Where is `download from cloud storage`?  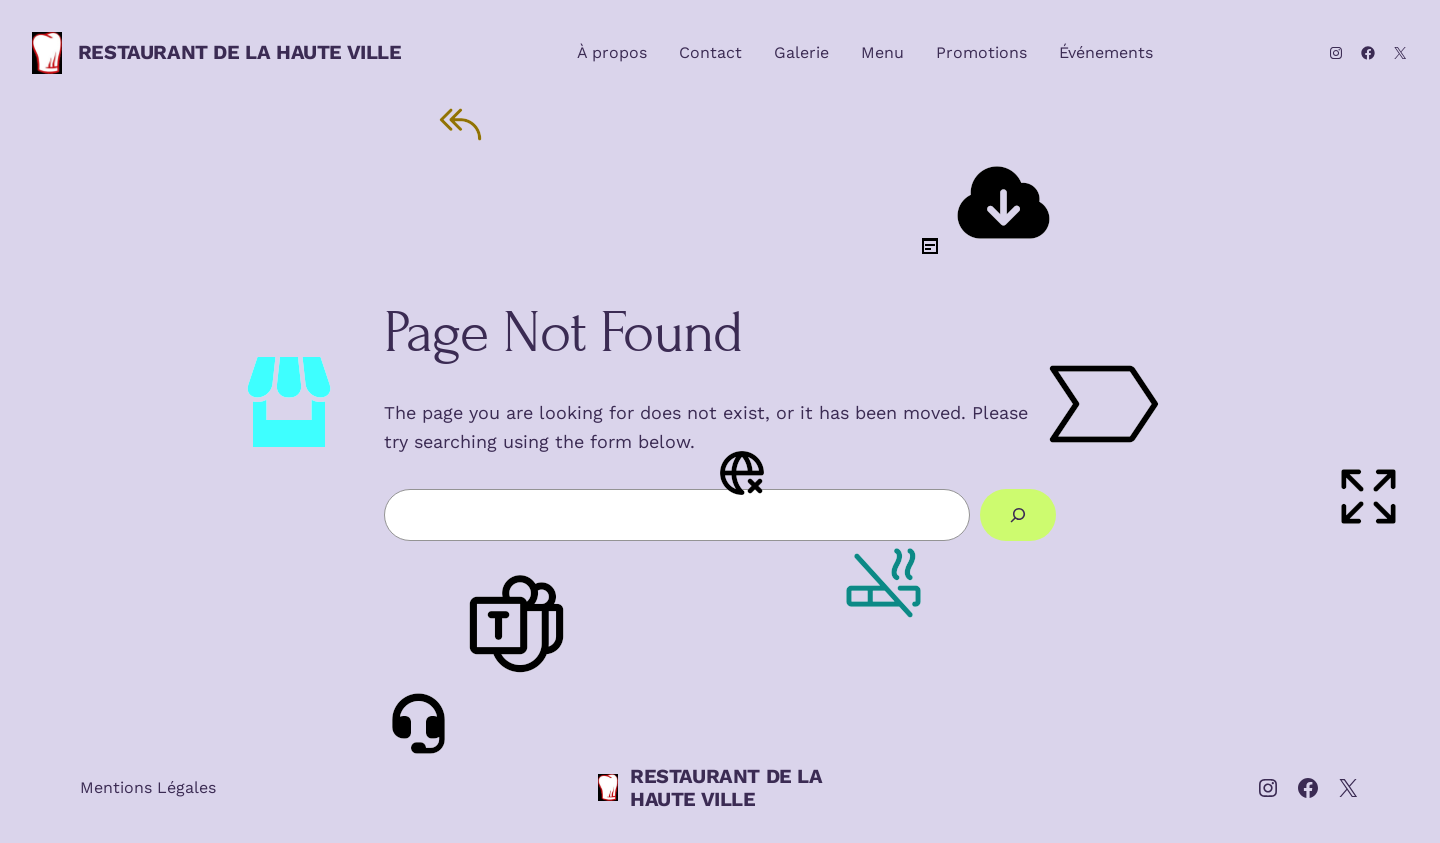
download from cloud storage is located at coordinates (1003, 202).